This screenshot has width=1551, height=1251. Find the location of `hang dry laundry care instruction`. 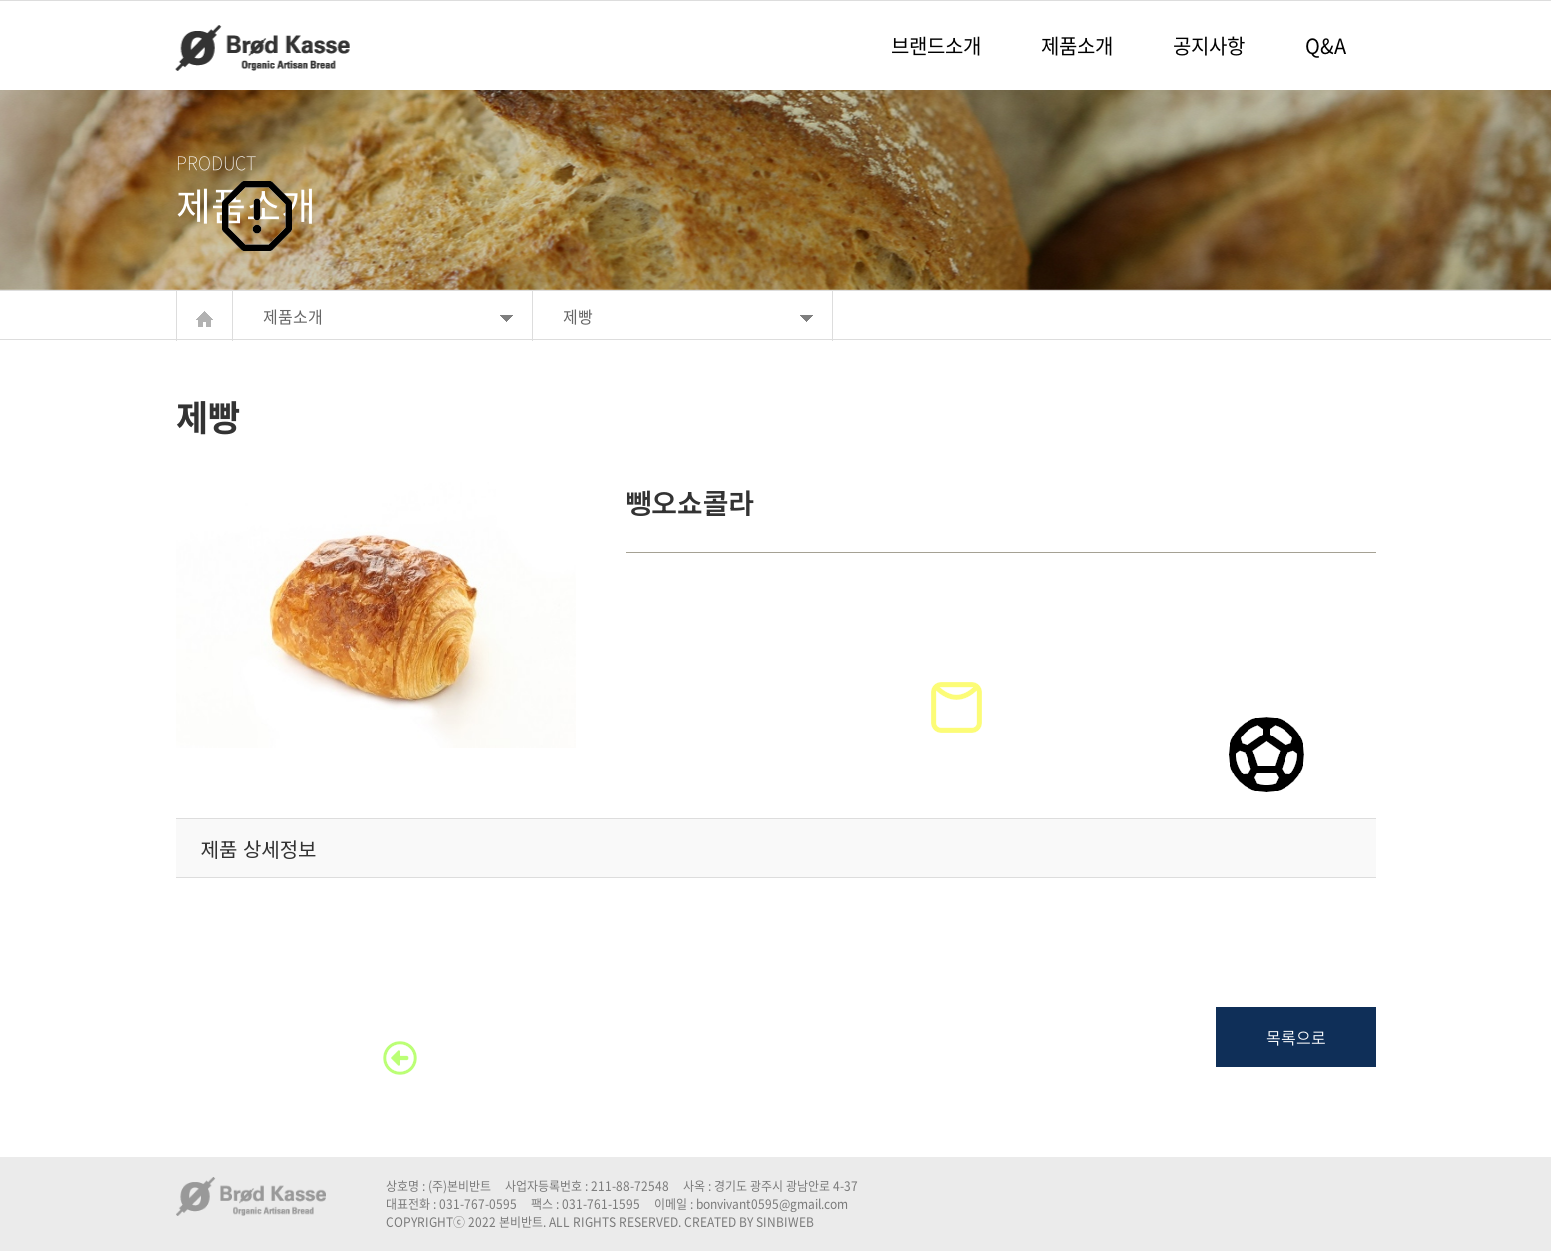

hang dry laundry care instruction is located at coordinates (956, 707).